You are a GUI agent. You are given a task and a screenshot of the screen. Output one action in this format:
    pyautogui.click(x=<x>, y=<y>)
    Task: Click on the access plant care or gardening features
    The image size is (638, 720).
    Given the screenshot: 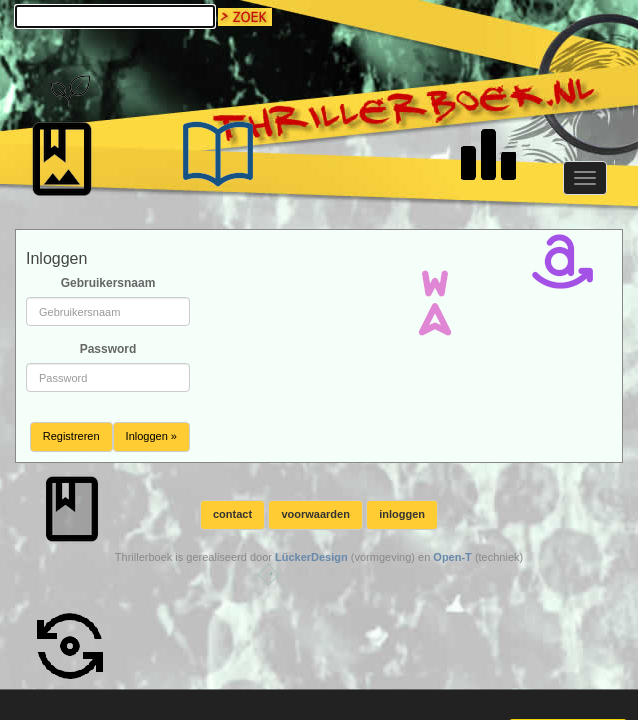 What is the action you would take?
    pyautogui.click(x=70, y=89)
    